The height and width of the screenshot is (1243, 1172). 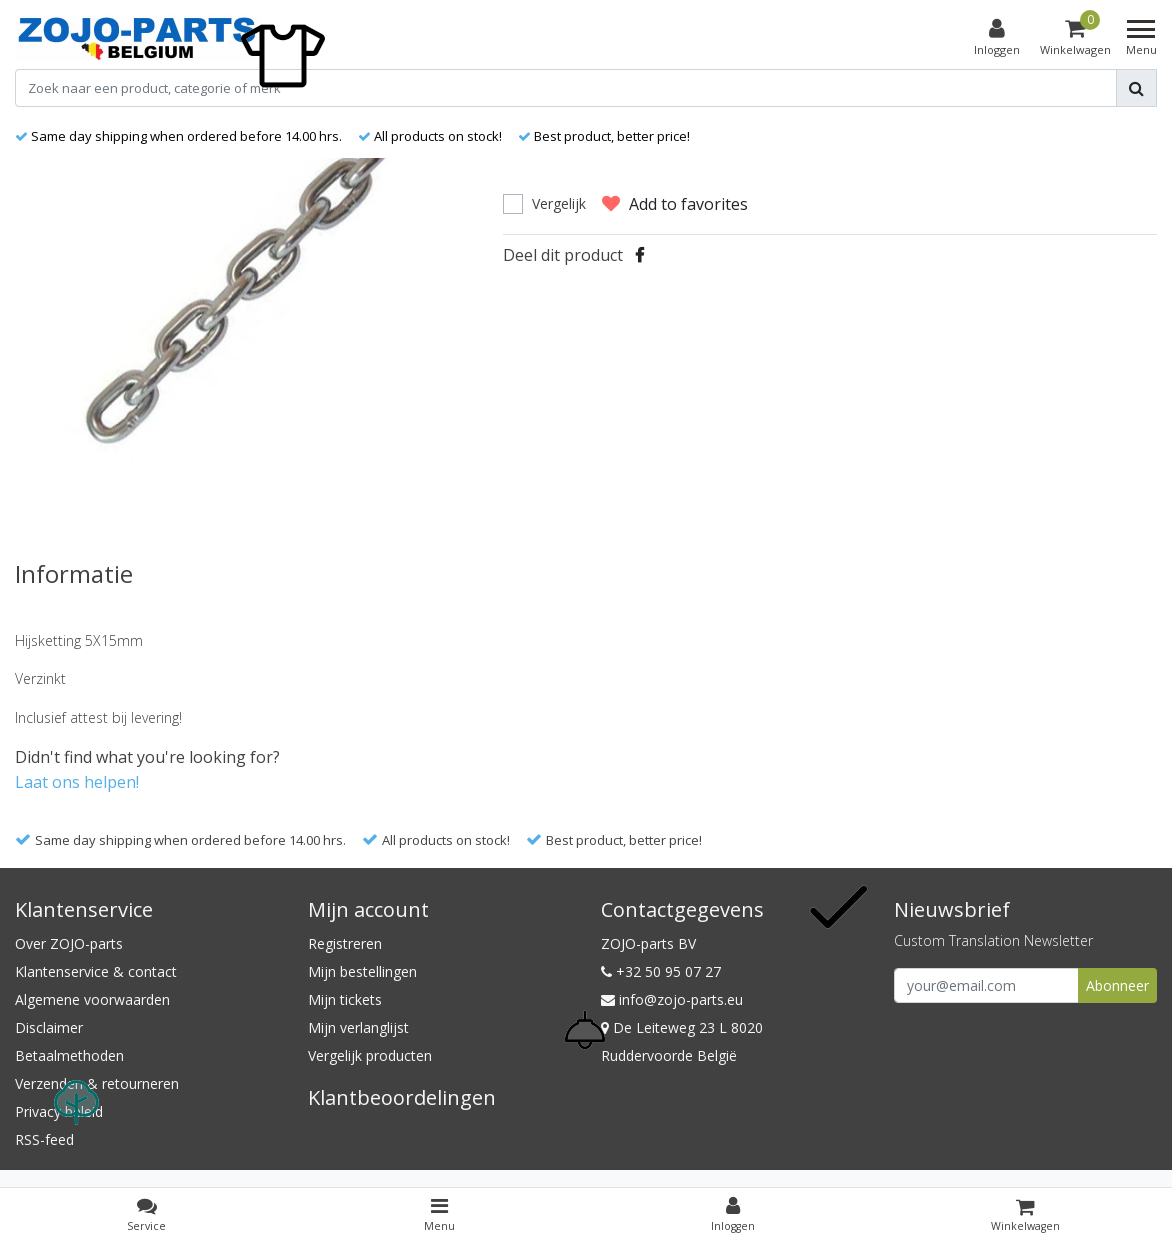 What do you see at coordinates (838, 906) in the screenshot?
I see `confirm or submit an action` at bounding box center [838, 906].